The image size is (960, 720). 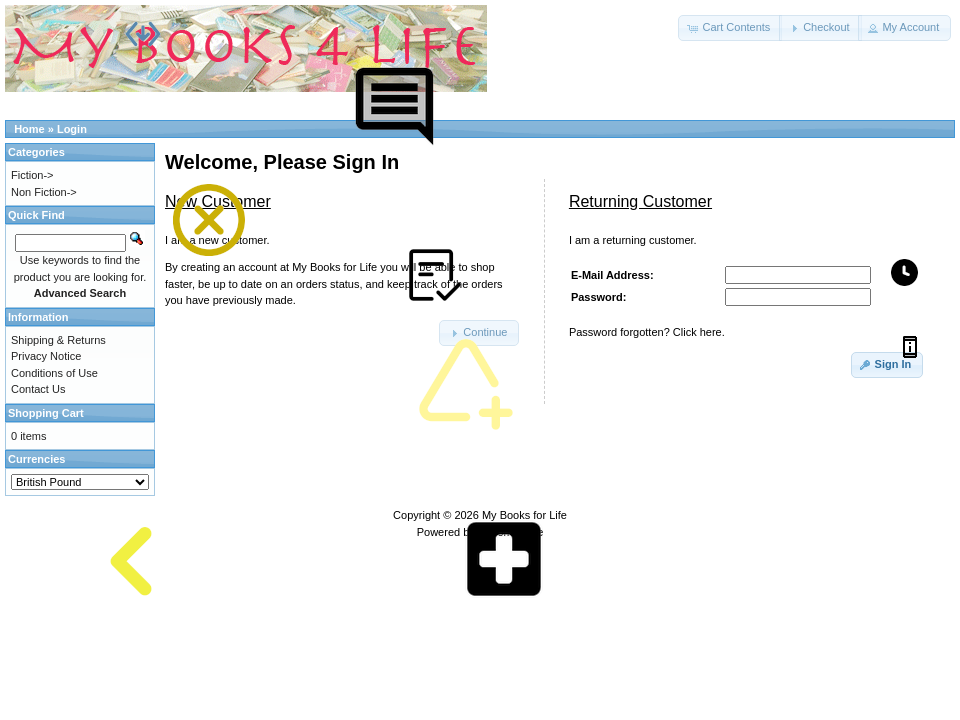 I want to click on open comments section, so click(x=394, y=106).